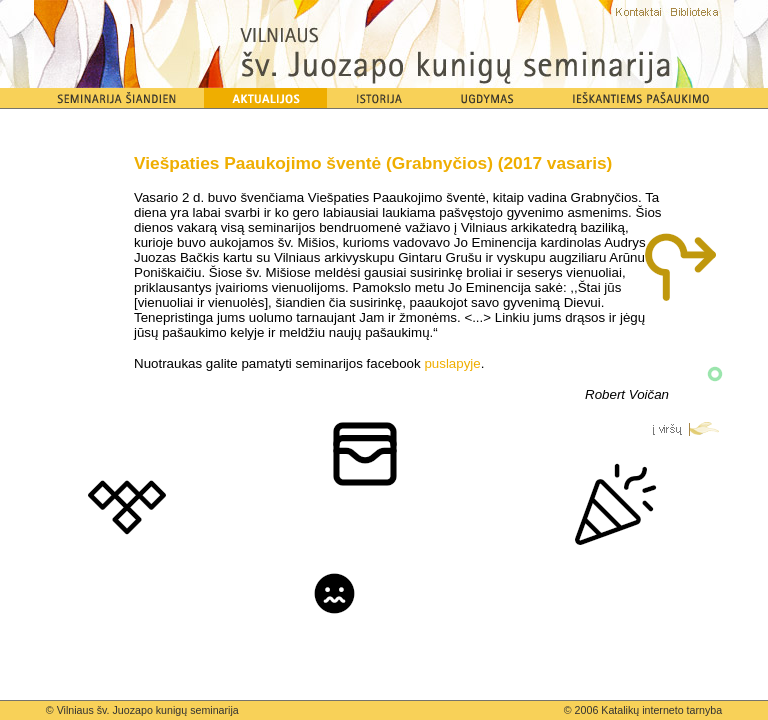  What do you see at coordinates (127, 505) in the screenshot?
I see `open tidal music streaming app` at bounding box center [127, 505].